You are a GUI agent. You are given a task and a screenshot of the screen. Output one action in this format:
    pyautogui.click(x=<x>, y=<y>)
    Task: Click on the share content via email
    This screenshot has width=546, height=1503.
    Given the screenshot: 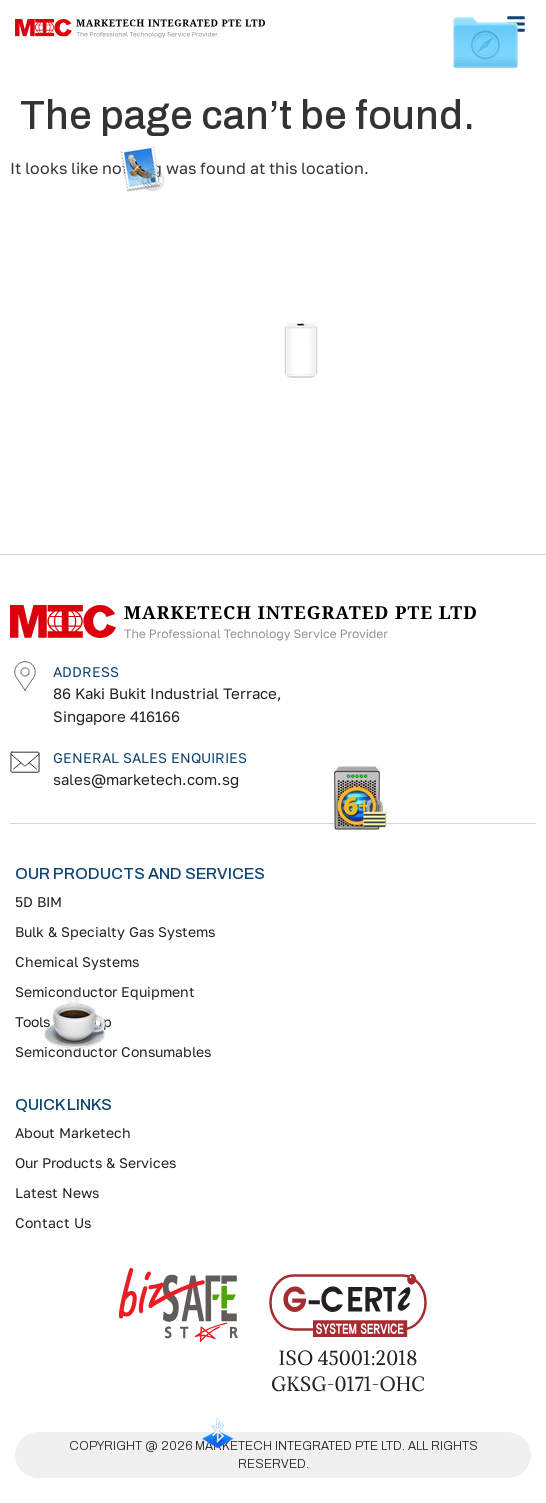 What is the action you would take?
    pyautogui.click(x=140, y=167)
    